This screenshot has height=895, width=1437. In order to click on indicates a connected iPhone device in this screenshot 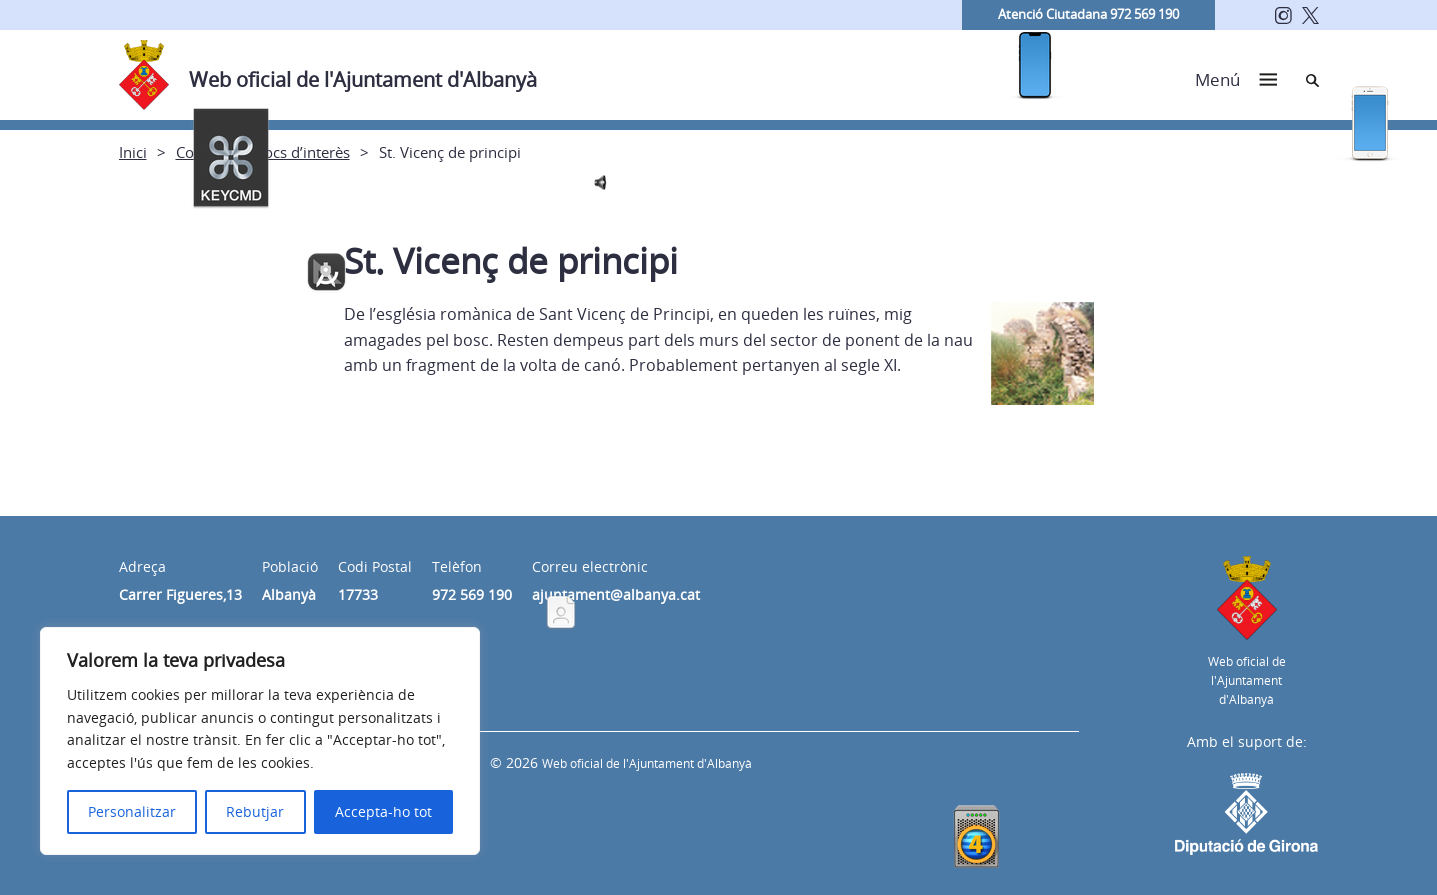, I will do `click(1035, 66)`.